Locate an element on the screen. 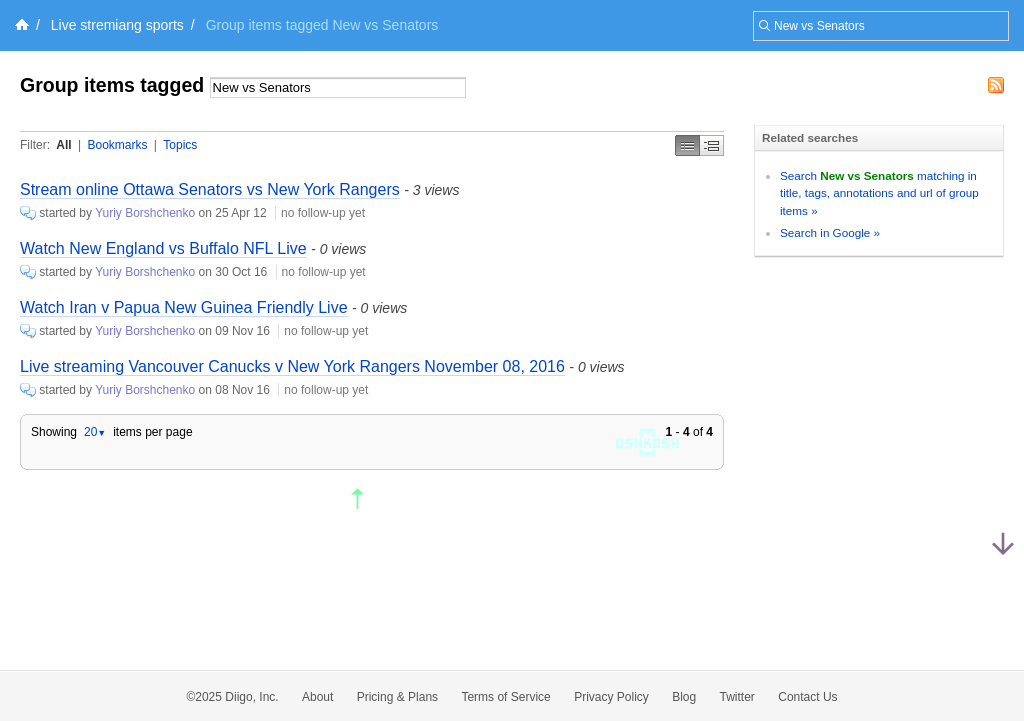 The width and height of the screenshot is (1024, 721). scroll to top of page is located at coordinates (357, 498).